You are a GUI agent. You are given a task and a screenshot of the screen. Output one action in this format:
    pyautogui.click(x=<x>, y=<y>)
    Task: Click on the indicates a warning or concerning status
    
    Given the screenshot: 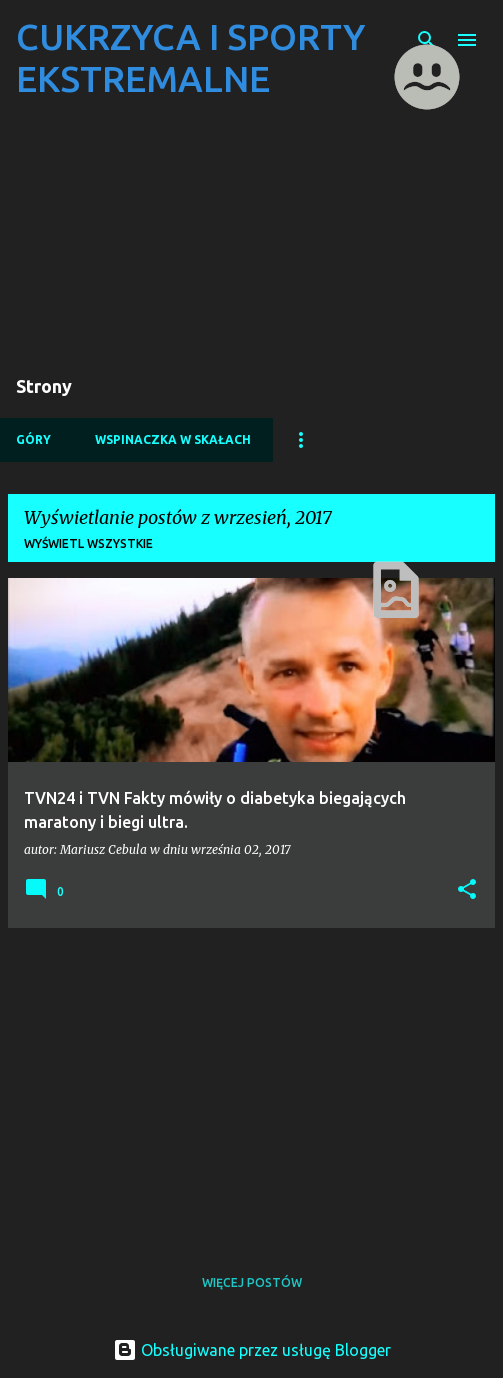 What is the action you would take?
    pyautogui.click(x=427, y=77)
    